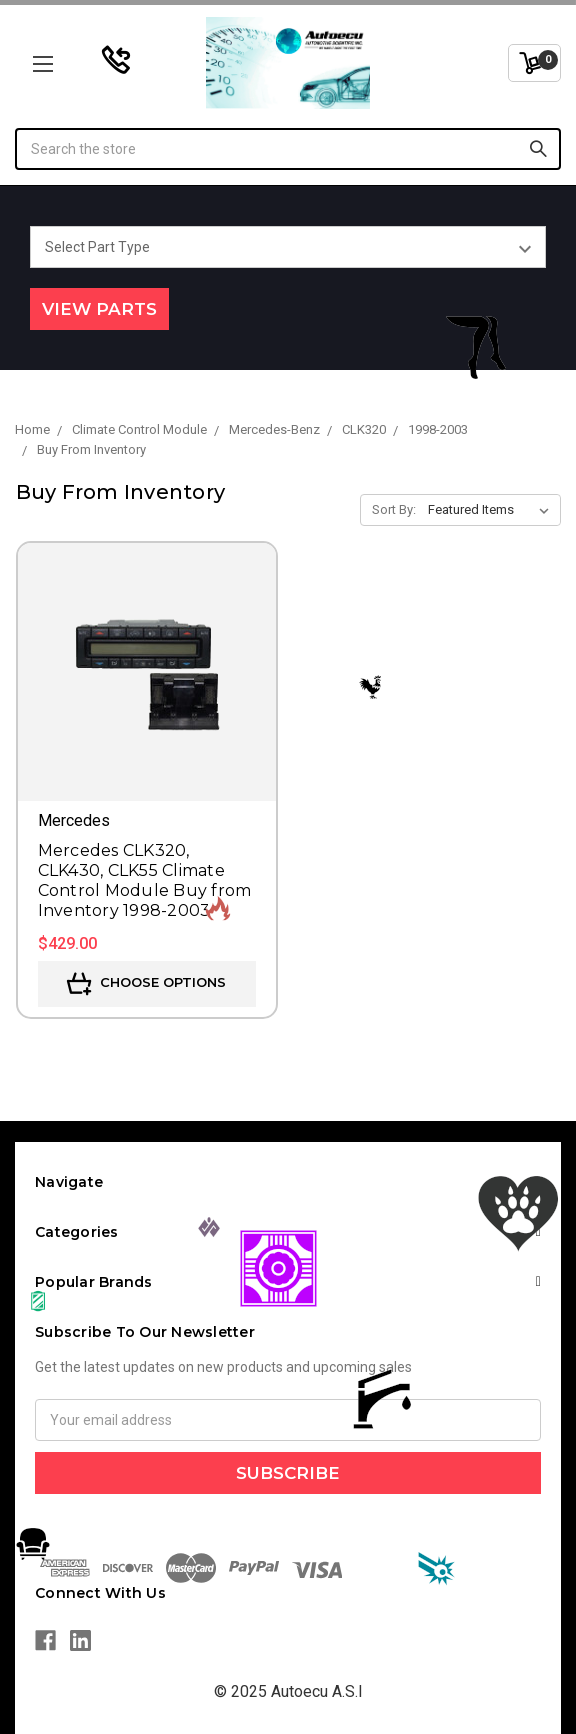 Image resolution: width=576 pixels, height=1734 pixels. I want to click on select female character legs or lower body, so click(476, 348).